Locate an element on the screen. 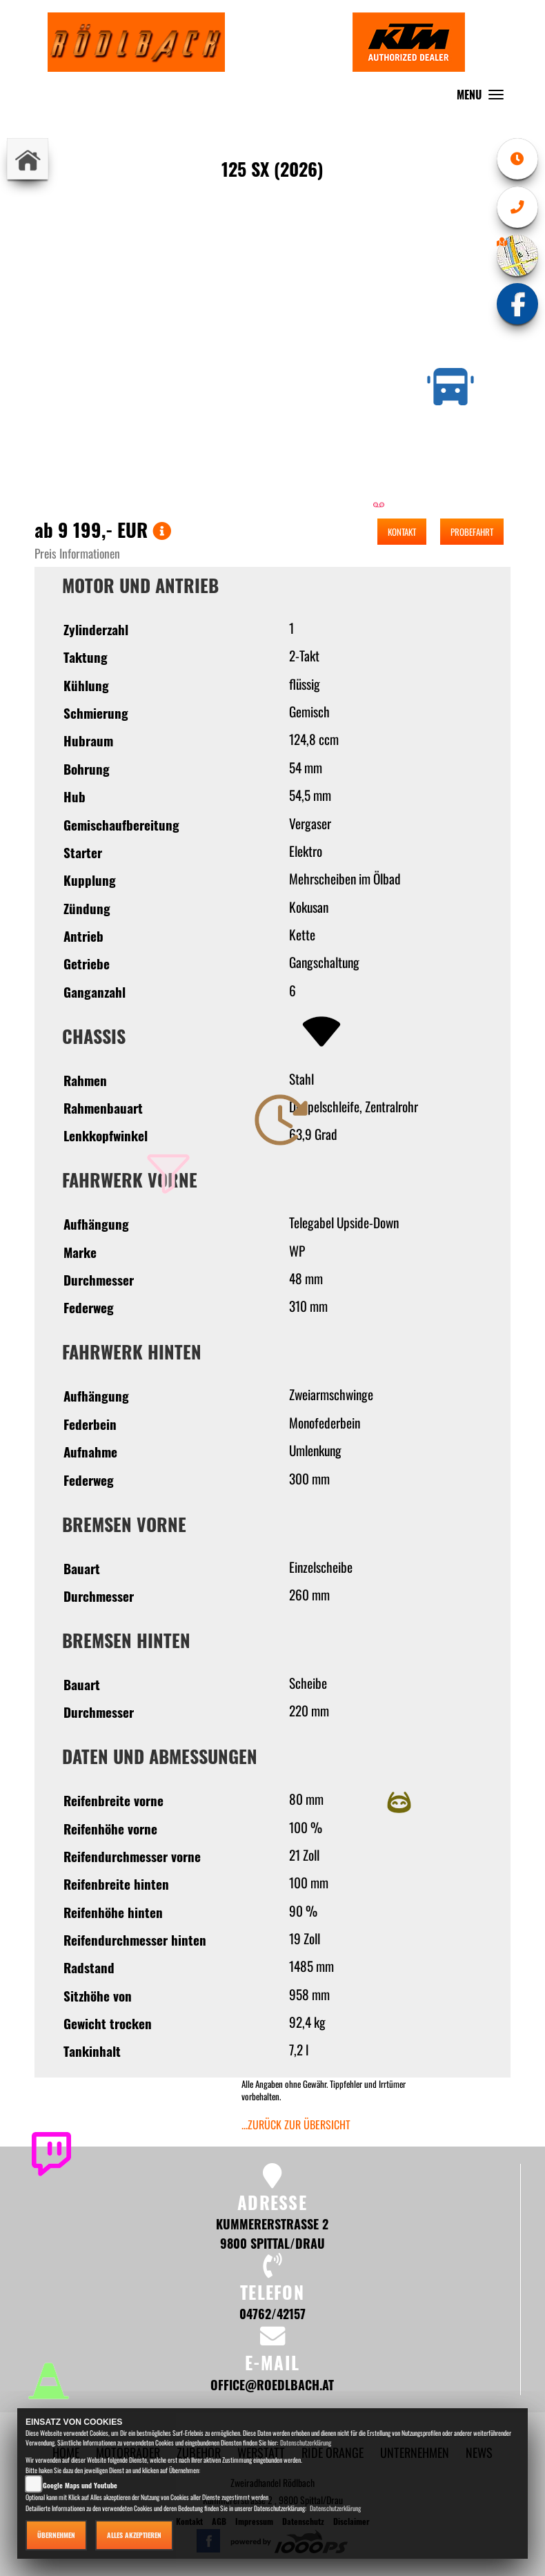 The width and height of the screenshot is (545, 2576). indicates a bot account or automated user is located at coordinates (399, 1802).